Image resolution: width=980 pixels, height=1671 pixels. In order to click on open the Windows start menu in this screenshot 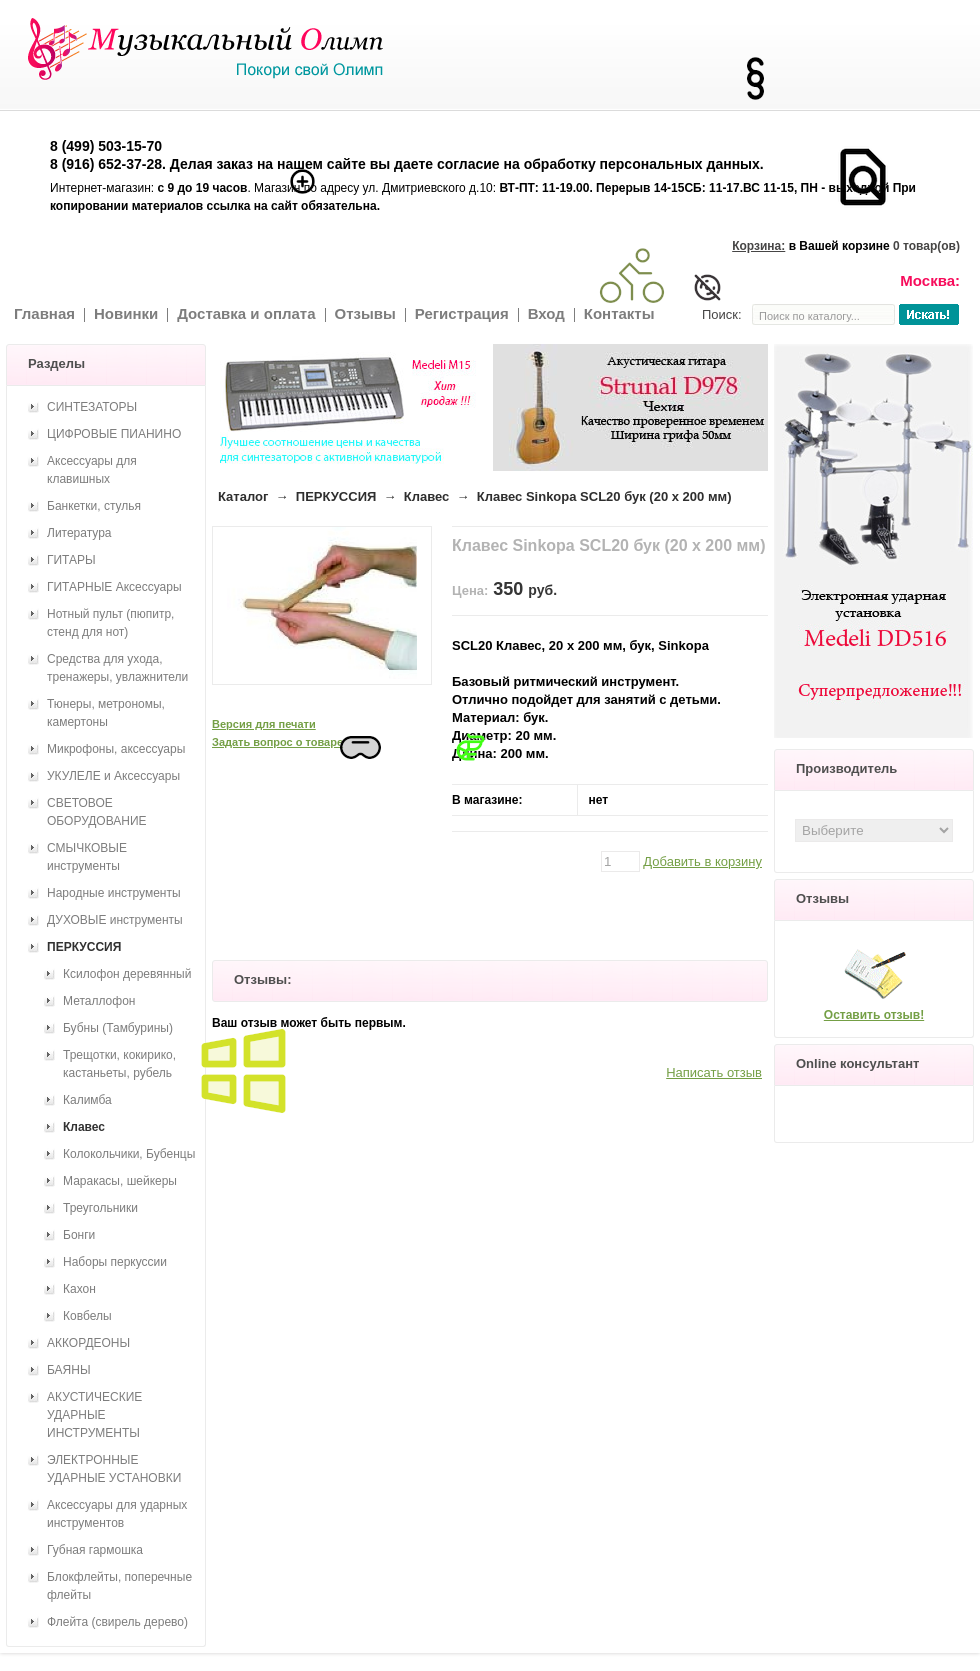, I will do `click(247, 1071)`.